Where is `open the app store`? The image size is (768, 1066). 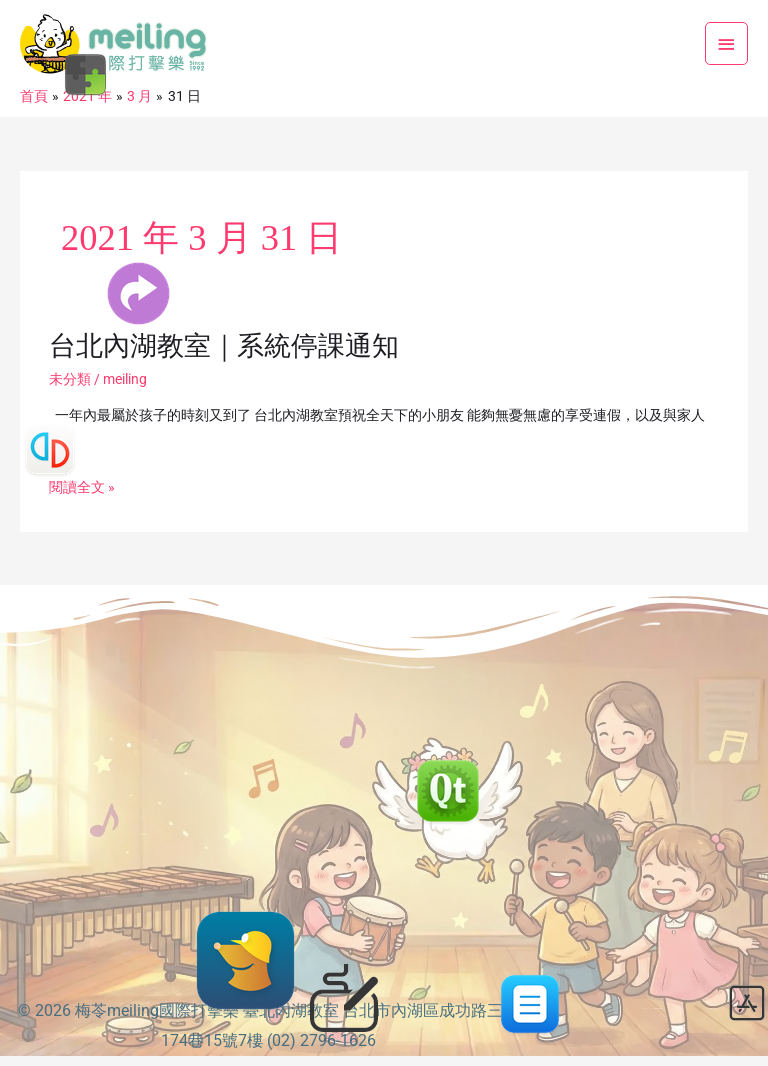
open the app store is located at coordinates (747, 1003).